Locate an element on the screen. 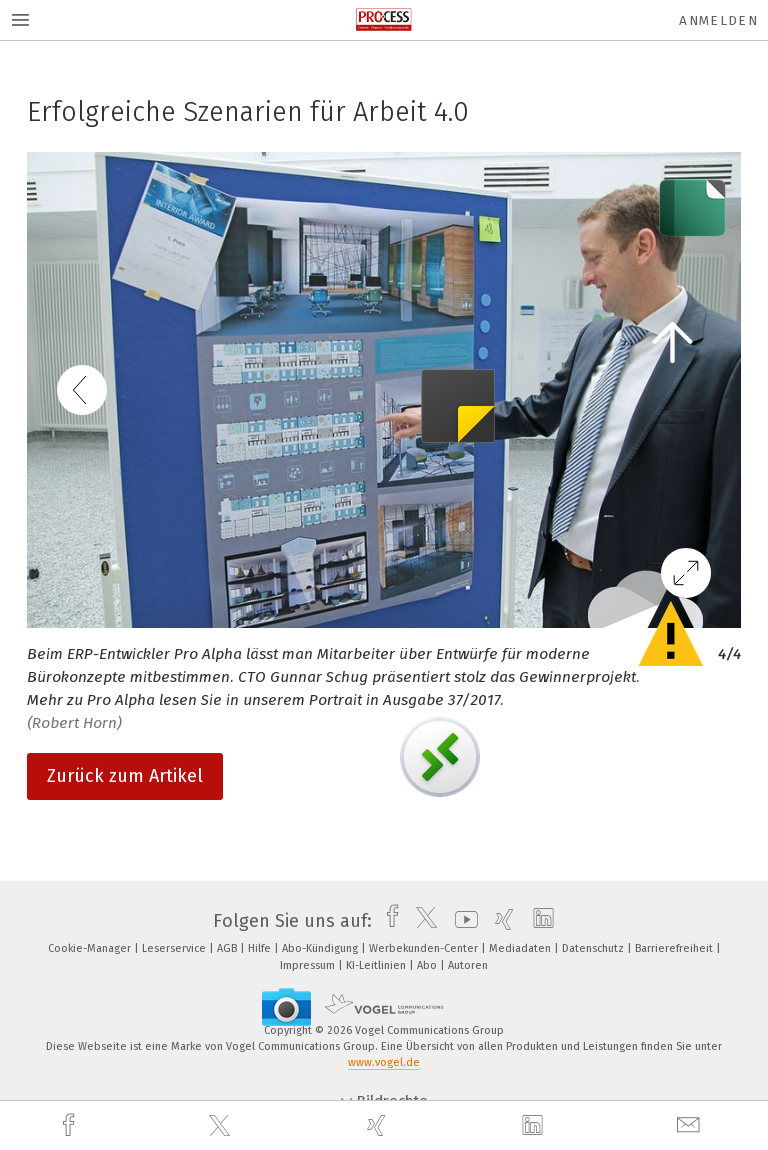 The height and width of the screenshot is (1150, 768). change your desktop wallpaper is located at coordinates (692, 205).